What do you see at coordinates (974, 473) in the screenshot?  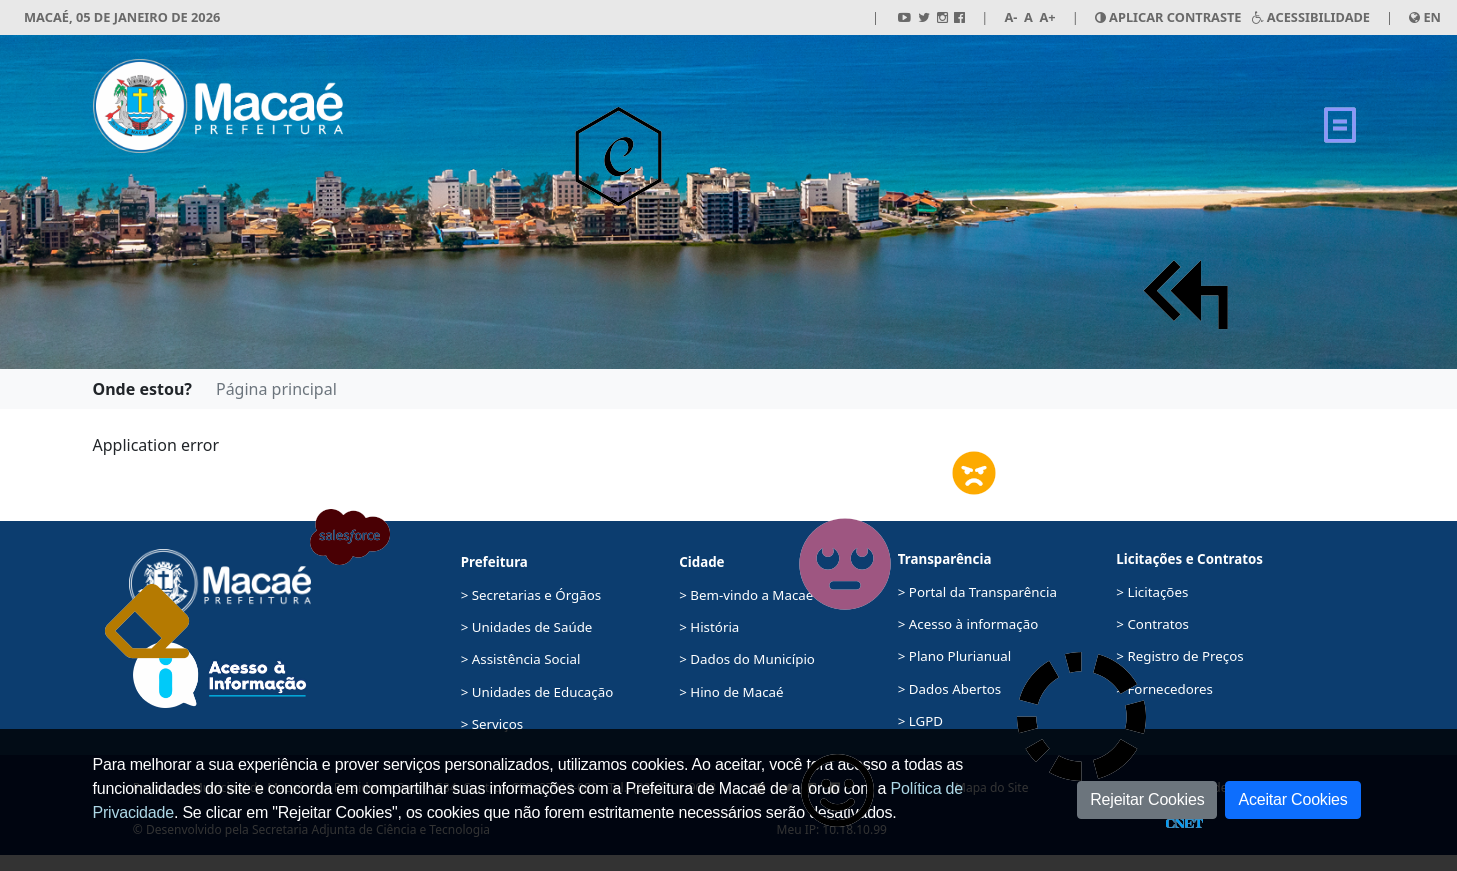 I see `react to a message with anger` at bounding box center [974, 473].